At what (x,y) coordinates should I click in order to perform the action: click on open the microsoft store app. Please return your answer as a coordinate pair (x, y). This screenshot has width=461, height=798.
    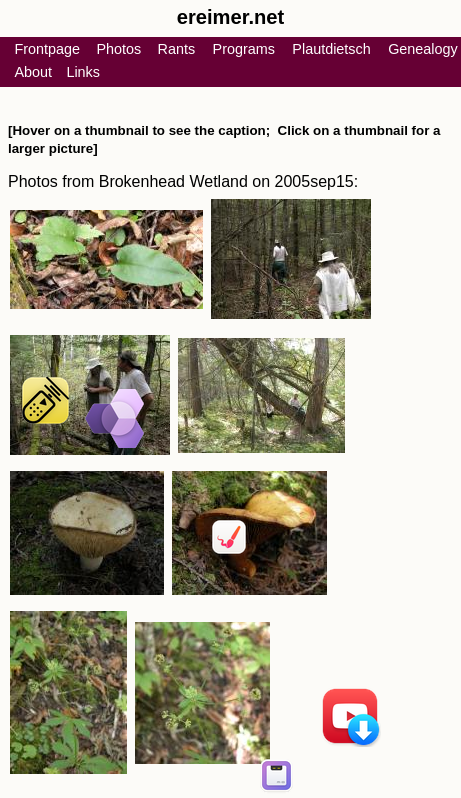
    Looking at the image, I should click on (114, 418).